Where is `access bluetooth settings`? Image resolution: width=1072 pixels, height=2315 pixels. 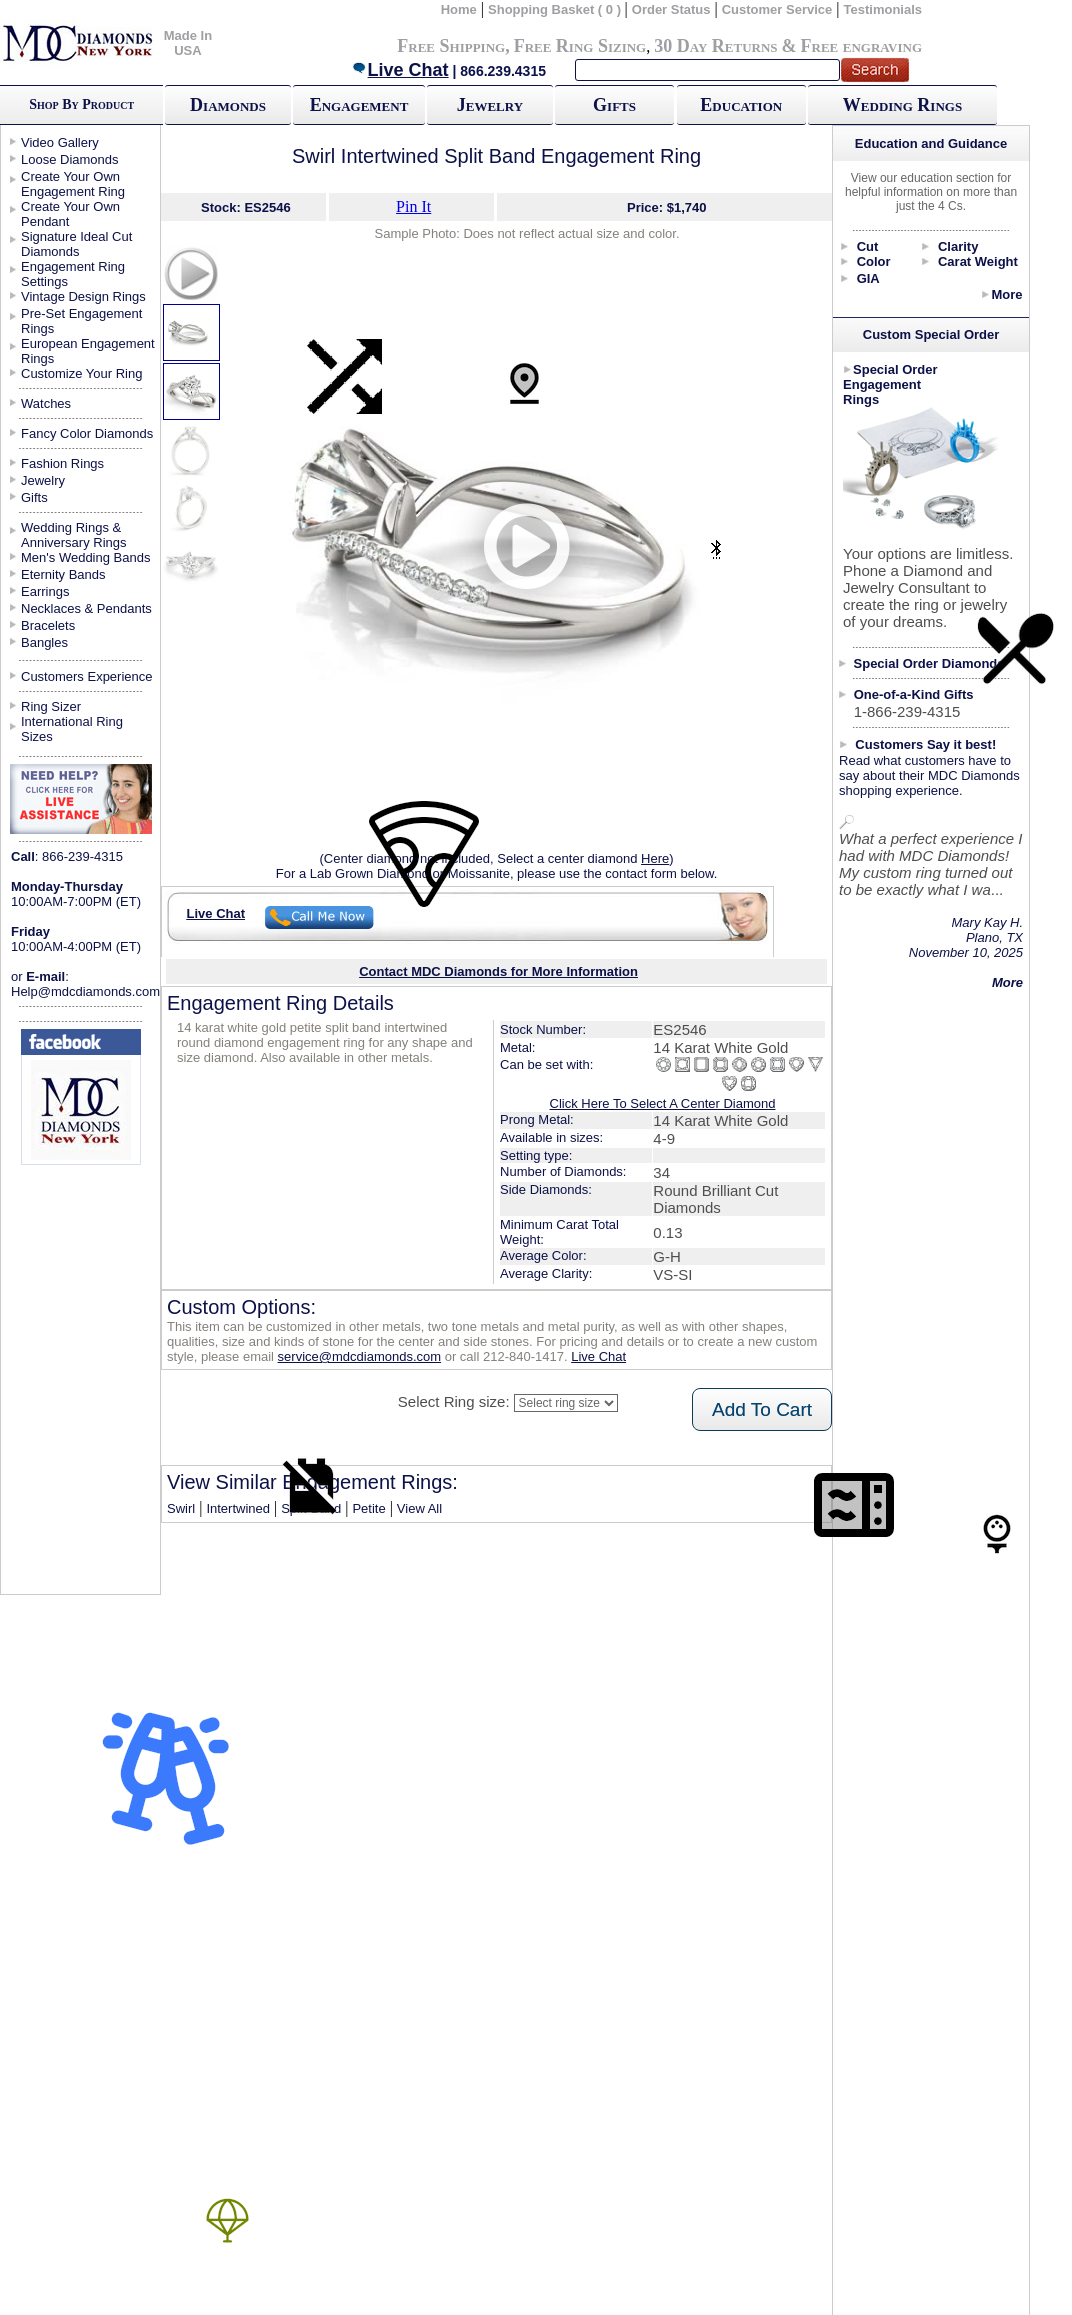
access bluetooth settings is located at coordinates (716, 549).